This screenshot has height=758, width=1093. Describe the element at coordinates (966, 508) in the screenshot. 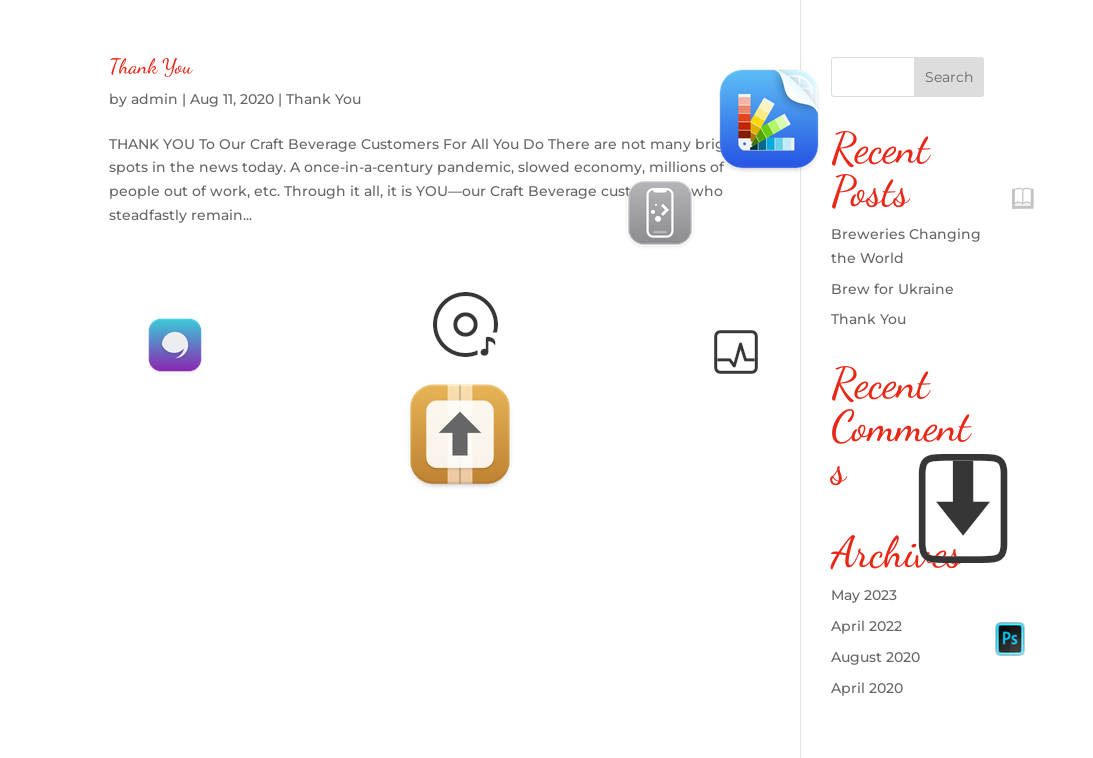

I see `download a file or application` at that location.